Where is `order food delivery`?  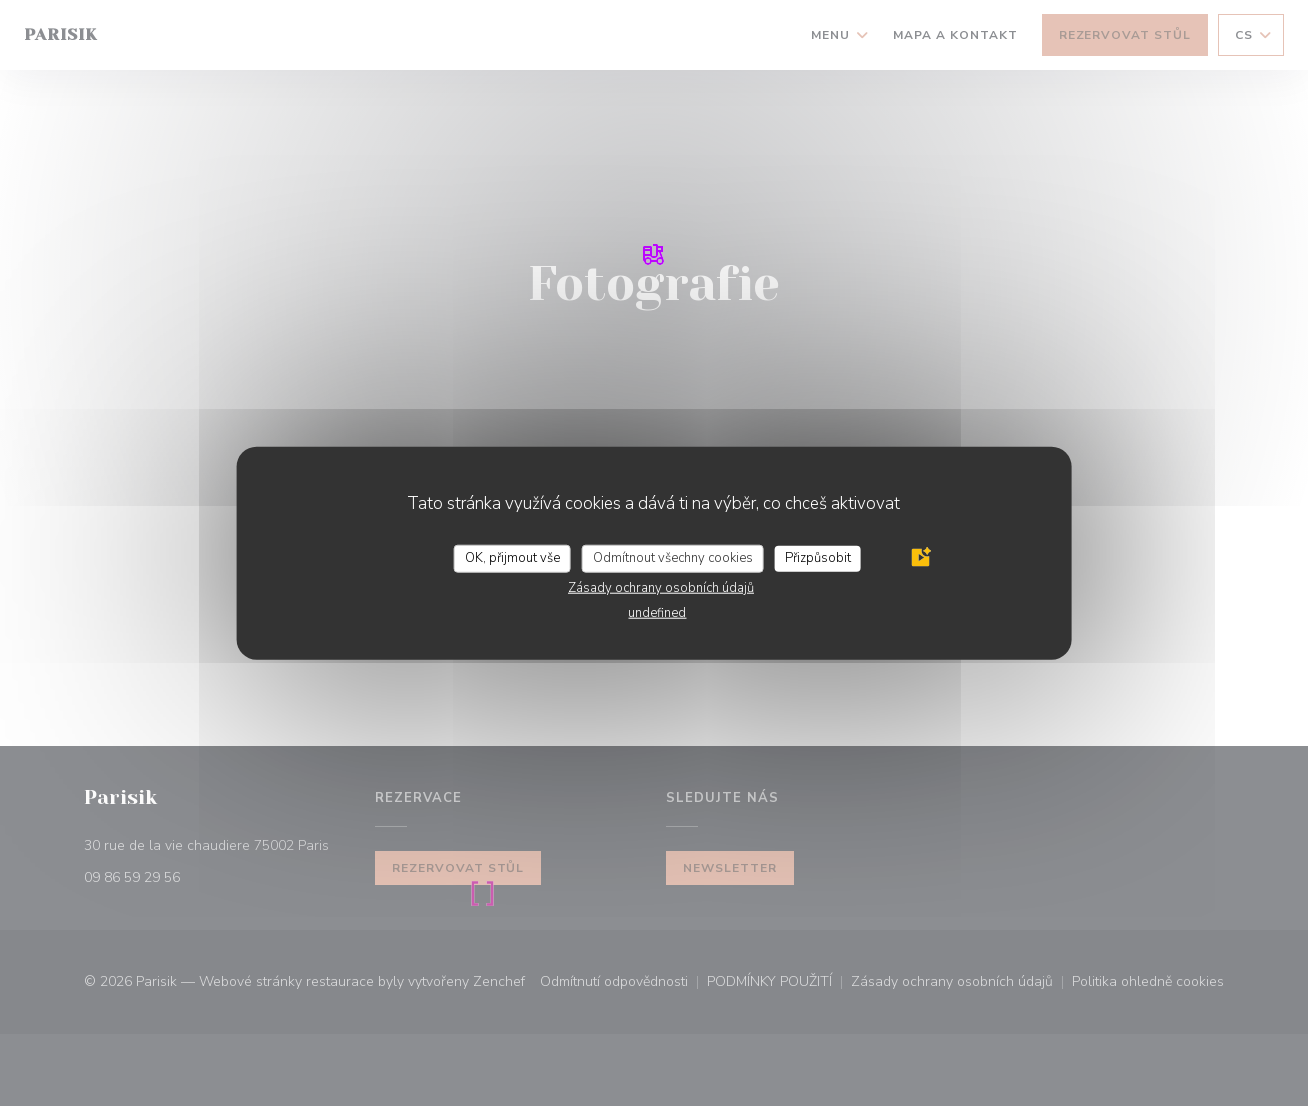
order food delivery is located at coordinates (653, 255).